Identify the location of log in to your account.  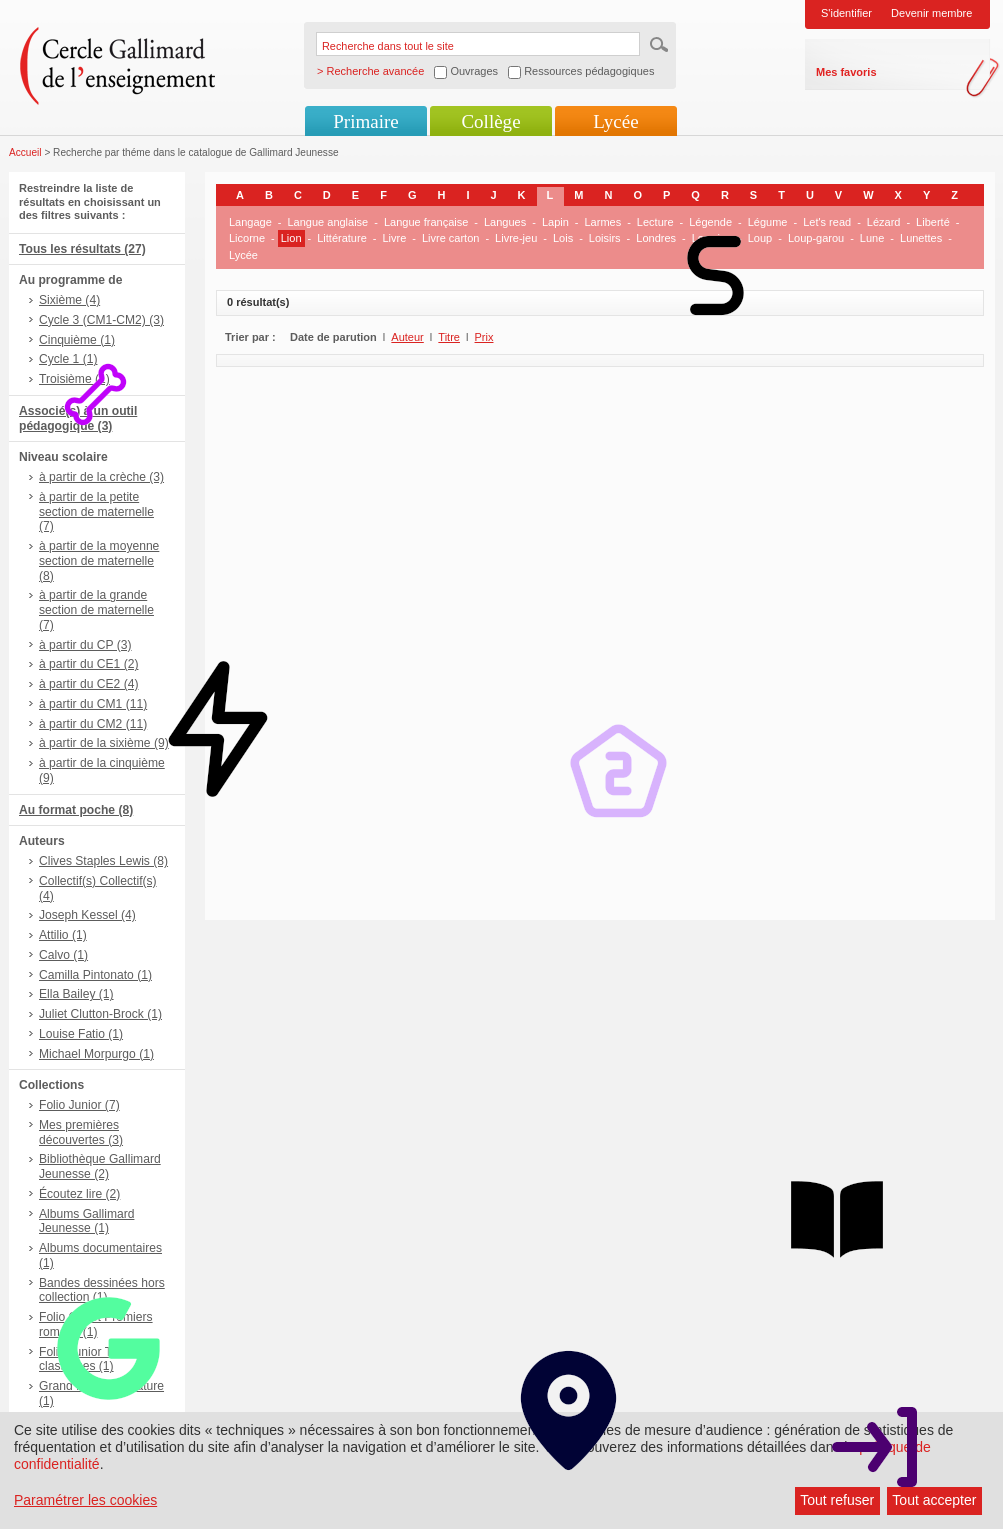
(877, 1447).